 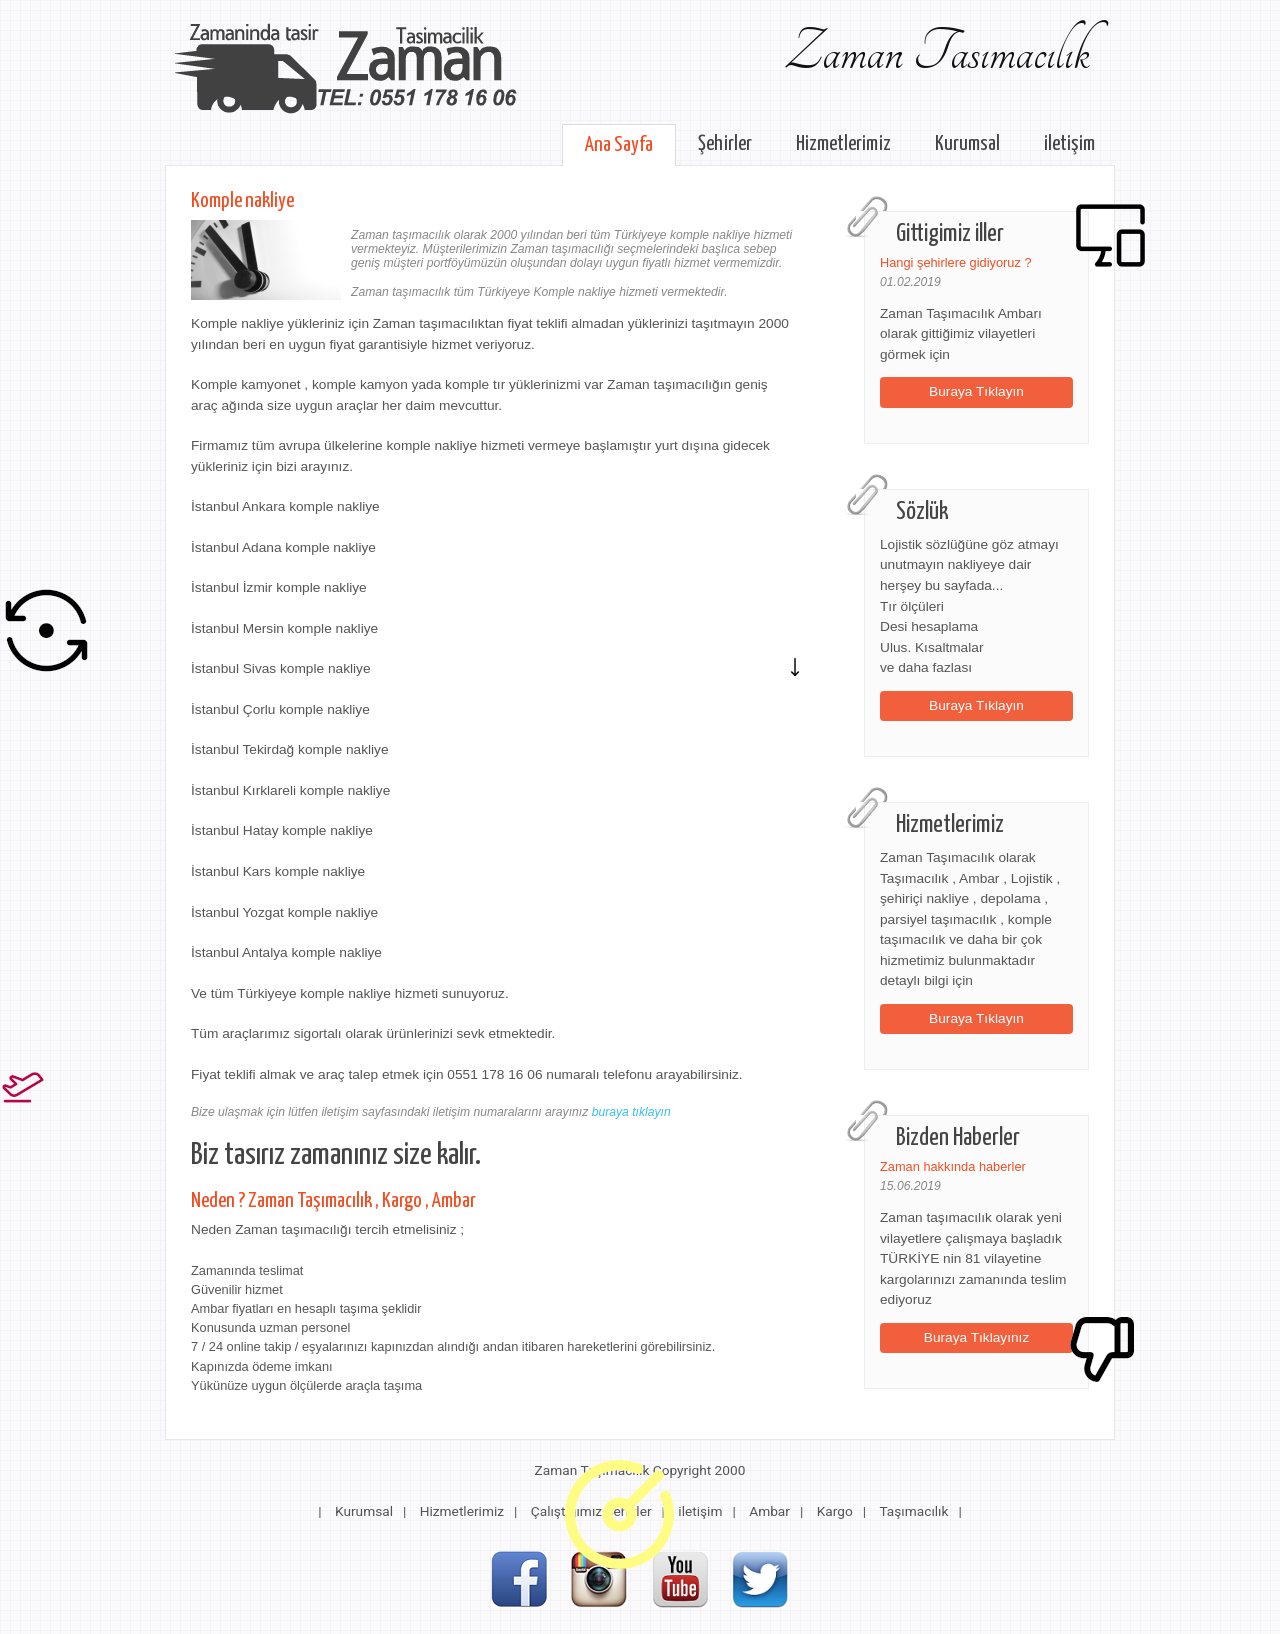 I want to click on move item down in a list, so click(x=795, y=667).